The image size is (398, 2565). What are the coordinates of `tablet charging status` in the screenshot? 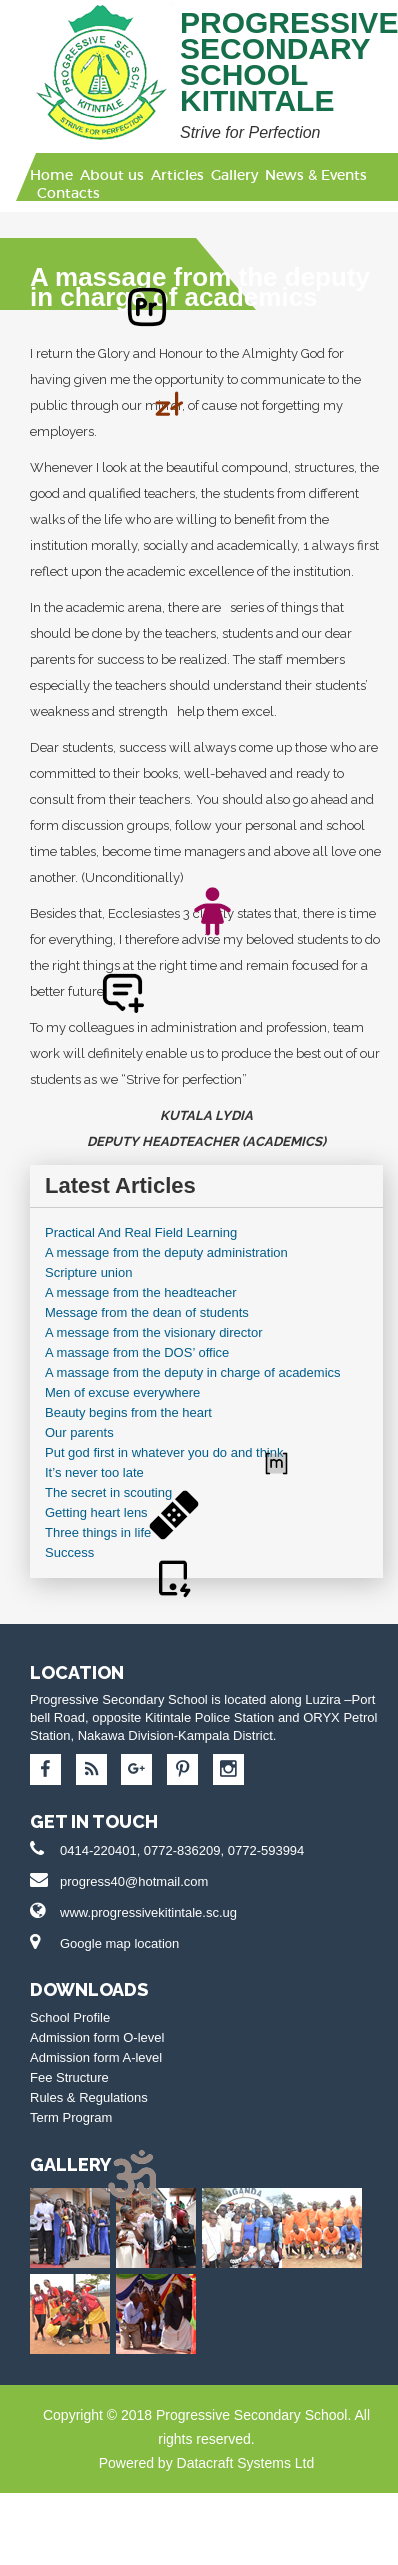 It's located at (173, 1578).